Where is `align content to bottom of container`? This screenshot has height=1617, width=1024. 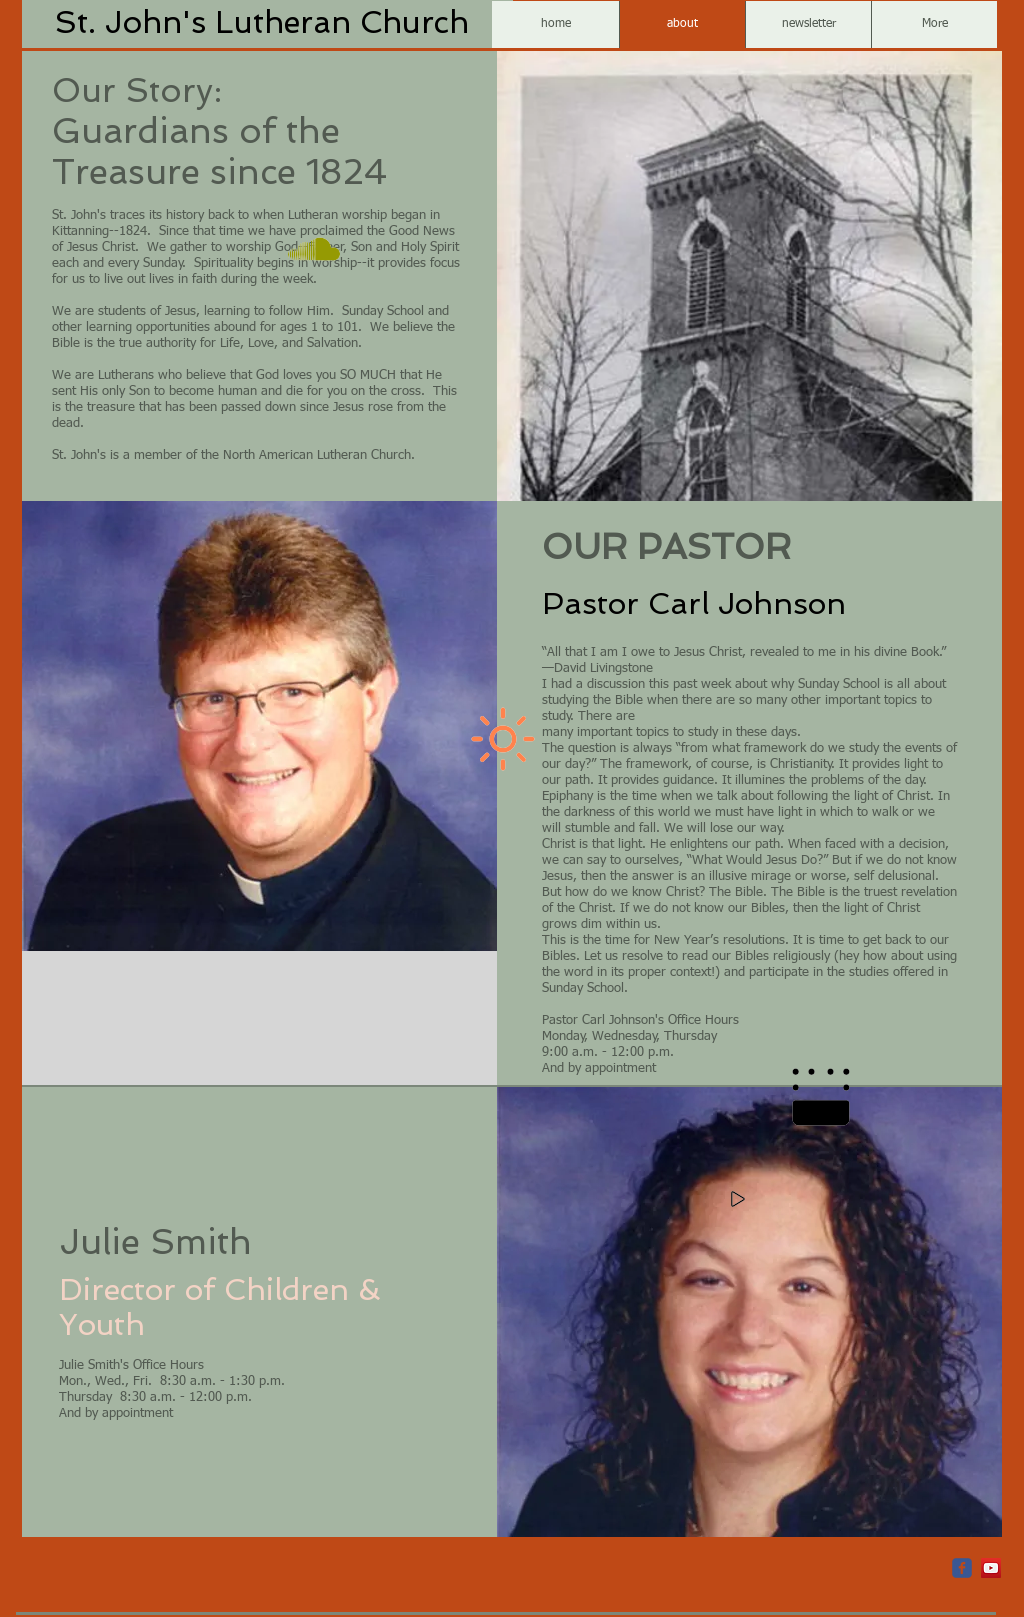 align content to bottom of container is located at coordinates (821, 1097).